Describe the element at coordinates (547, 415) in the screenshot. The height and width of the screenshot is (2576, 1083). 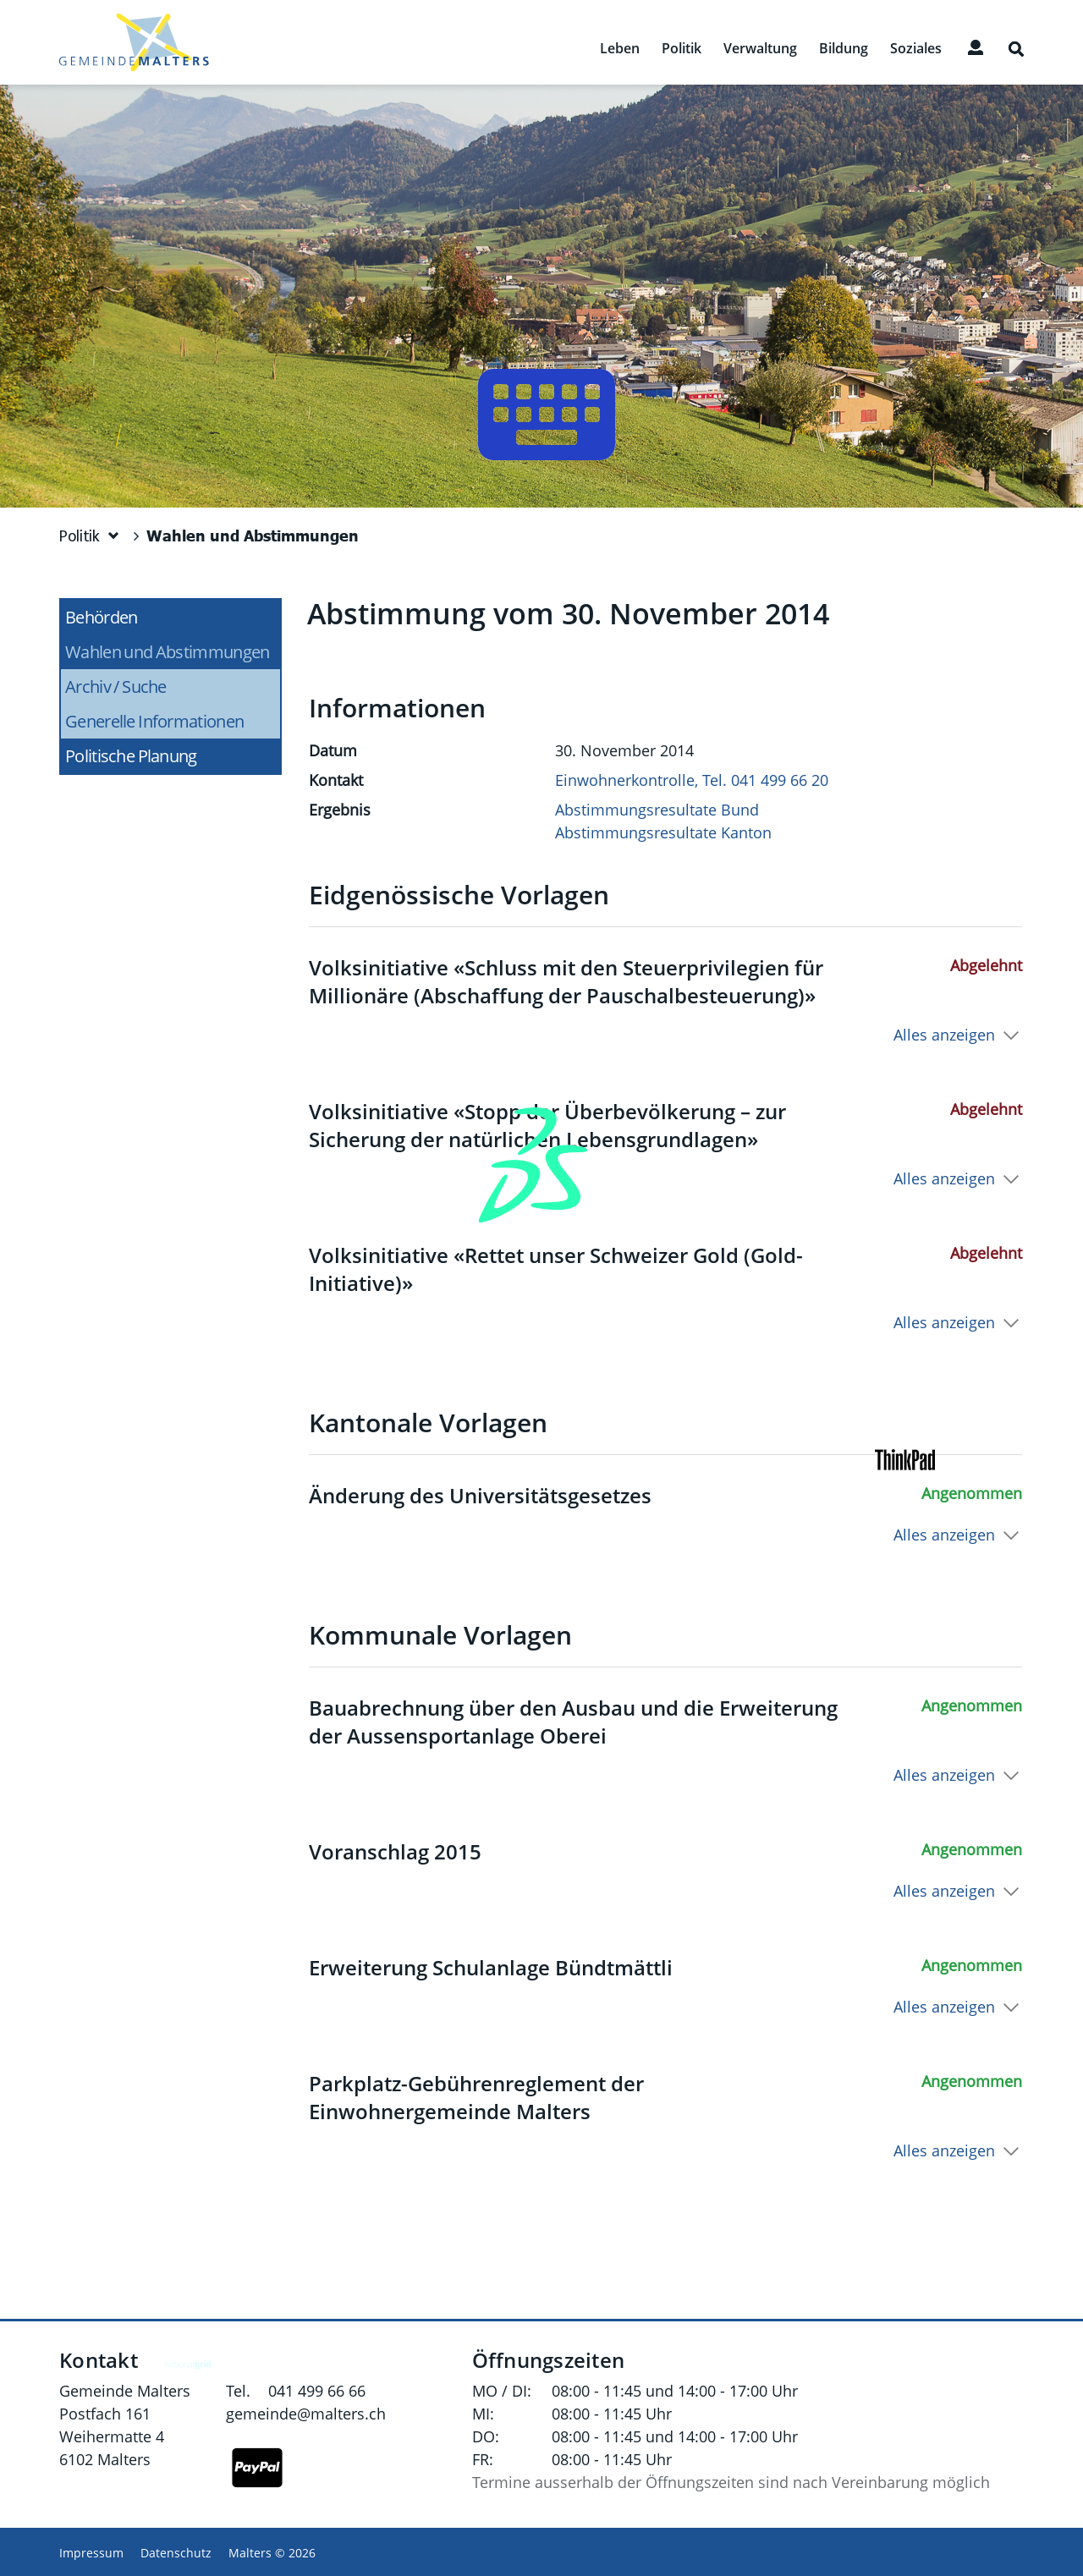
I see `open the on-screen keyboard` at that location.